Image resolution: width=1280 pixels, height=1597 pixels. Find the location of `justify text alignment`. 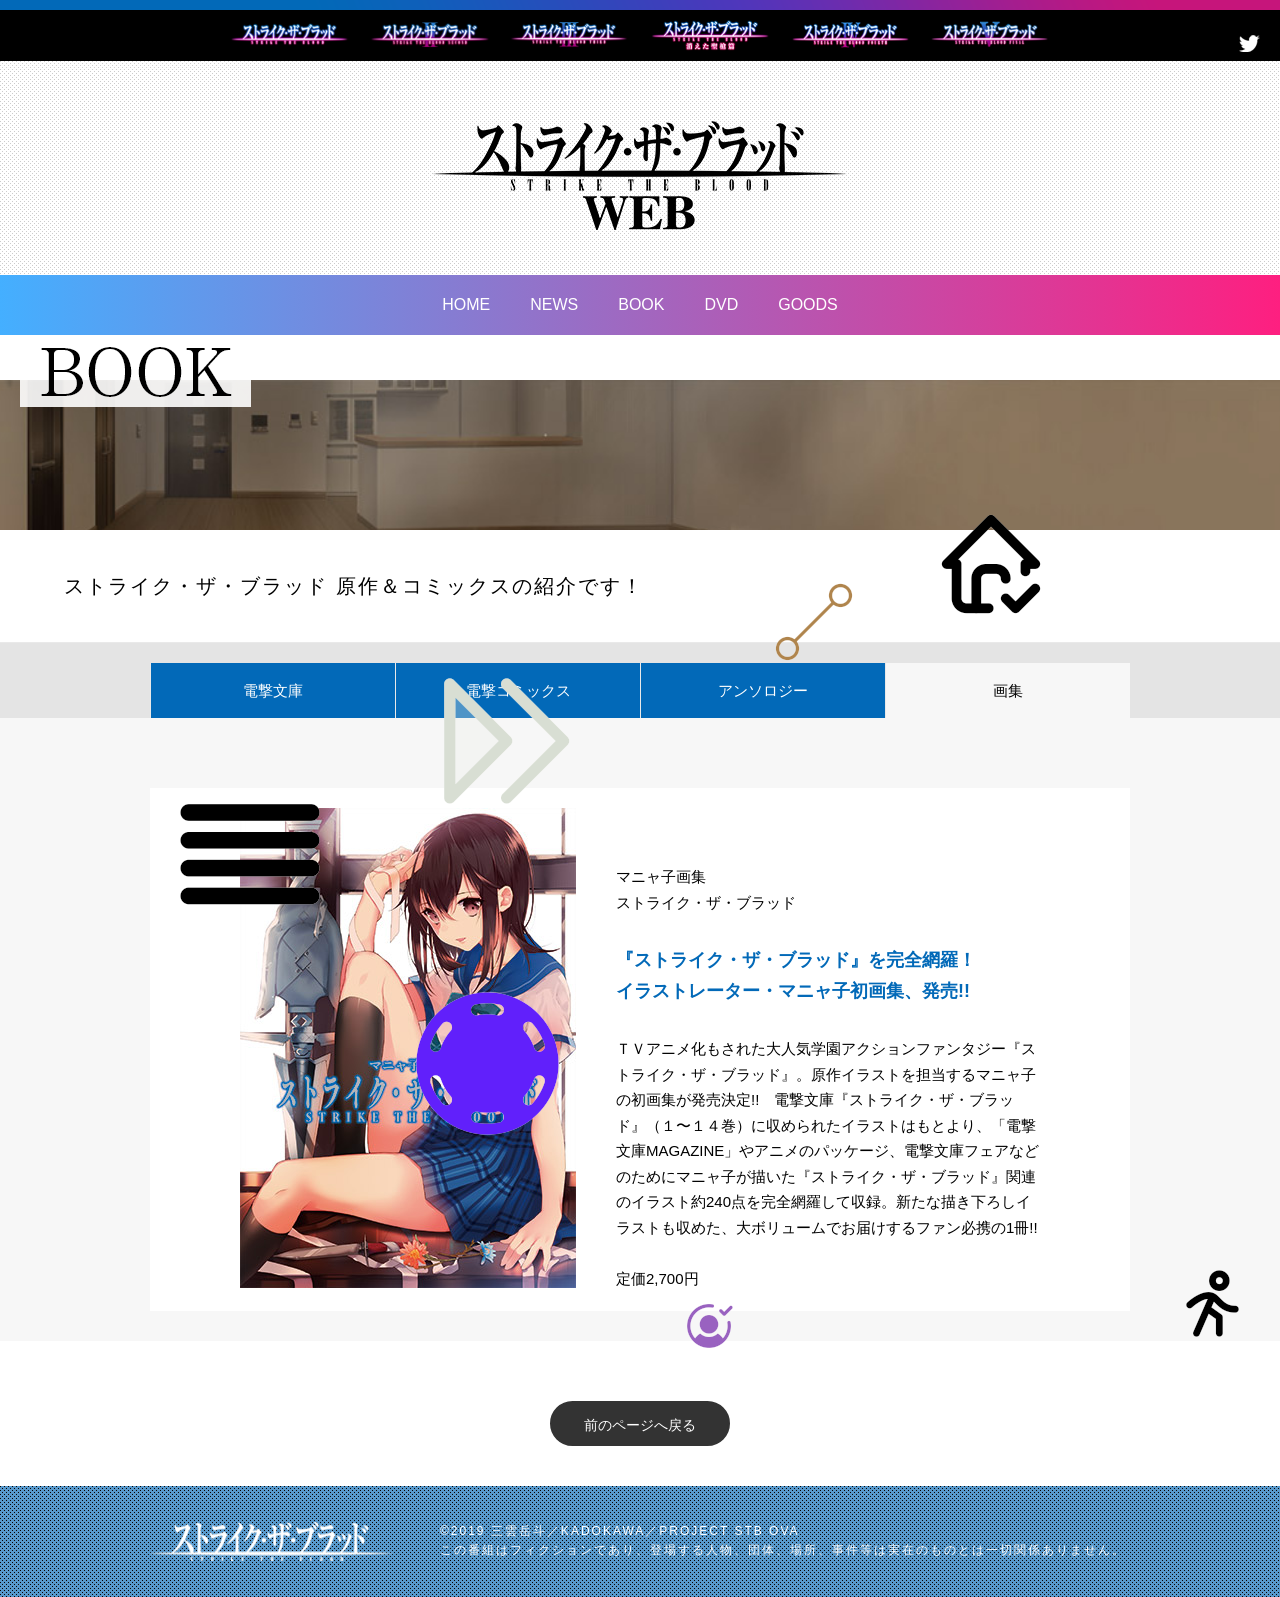

justify text alignment is located at coordinates (250, 857).